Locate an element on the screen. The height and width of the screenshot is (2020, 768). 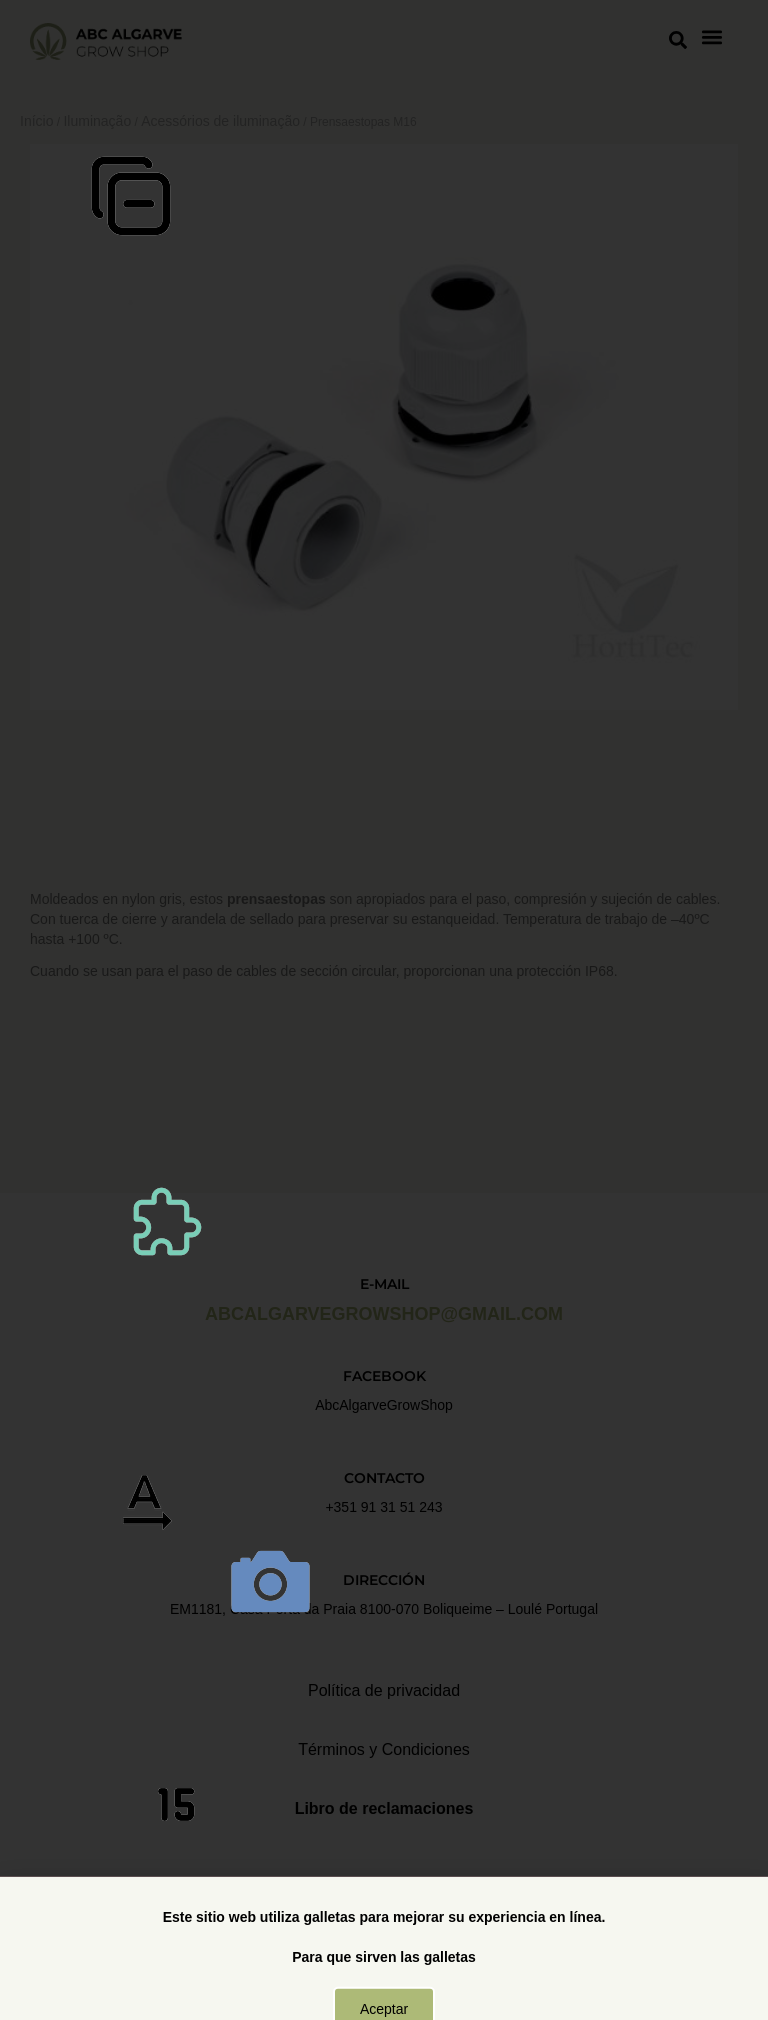
remove item from clipboard is located at coordinates (131, 196).